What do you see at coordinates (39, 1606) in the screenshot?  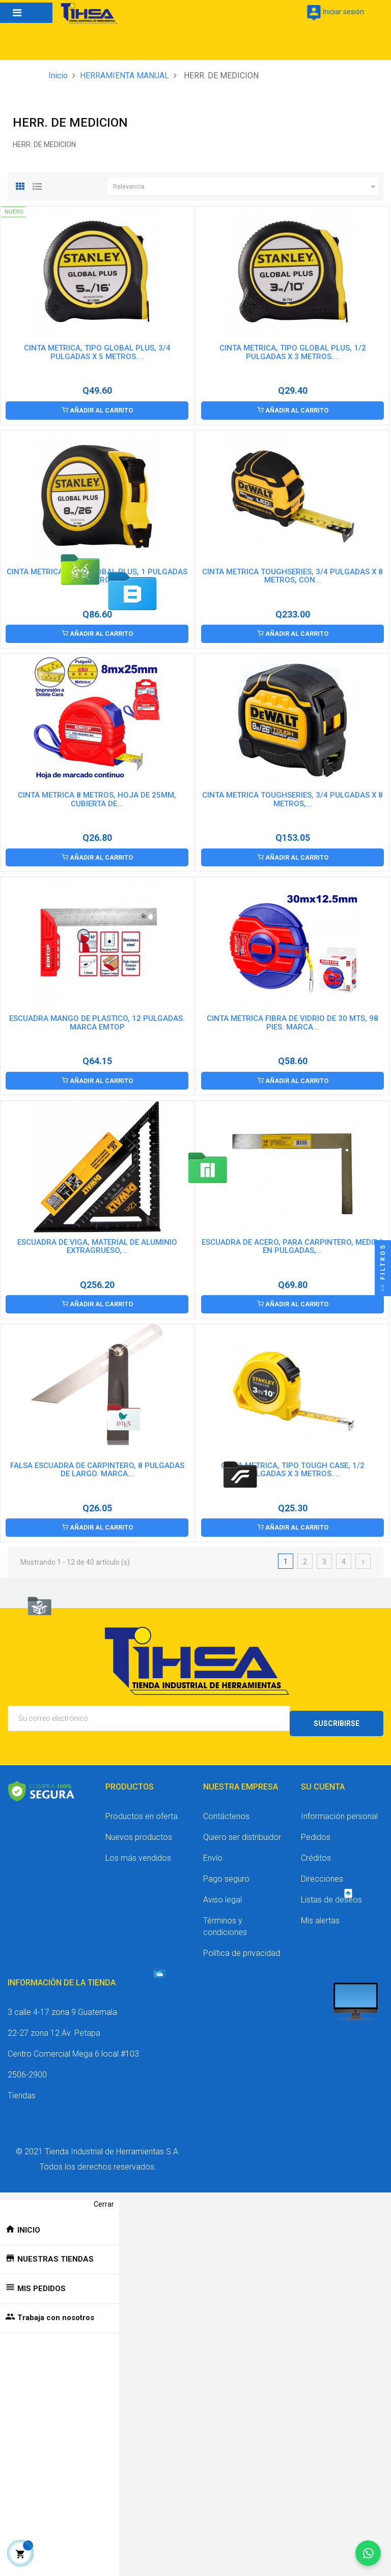 I see `open portableapps folder` at bounding box center [39, 1606].